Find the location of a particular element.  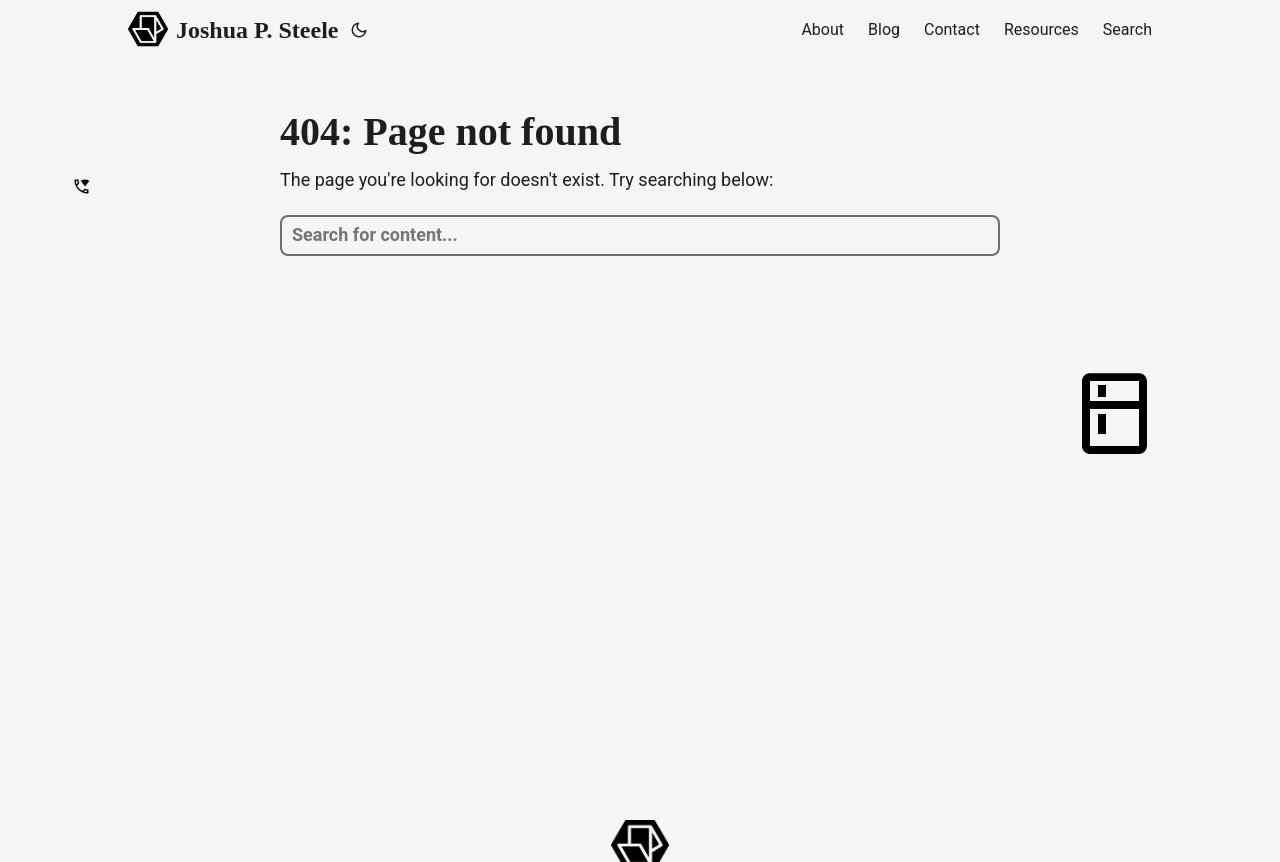

enable wifi calling feature is located at coordinates (81, 186).